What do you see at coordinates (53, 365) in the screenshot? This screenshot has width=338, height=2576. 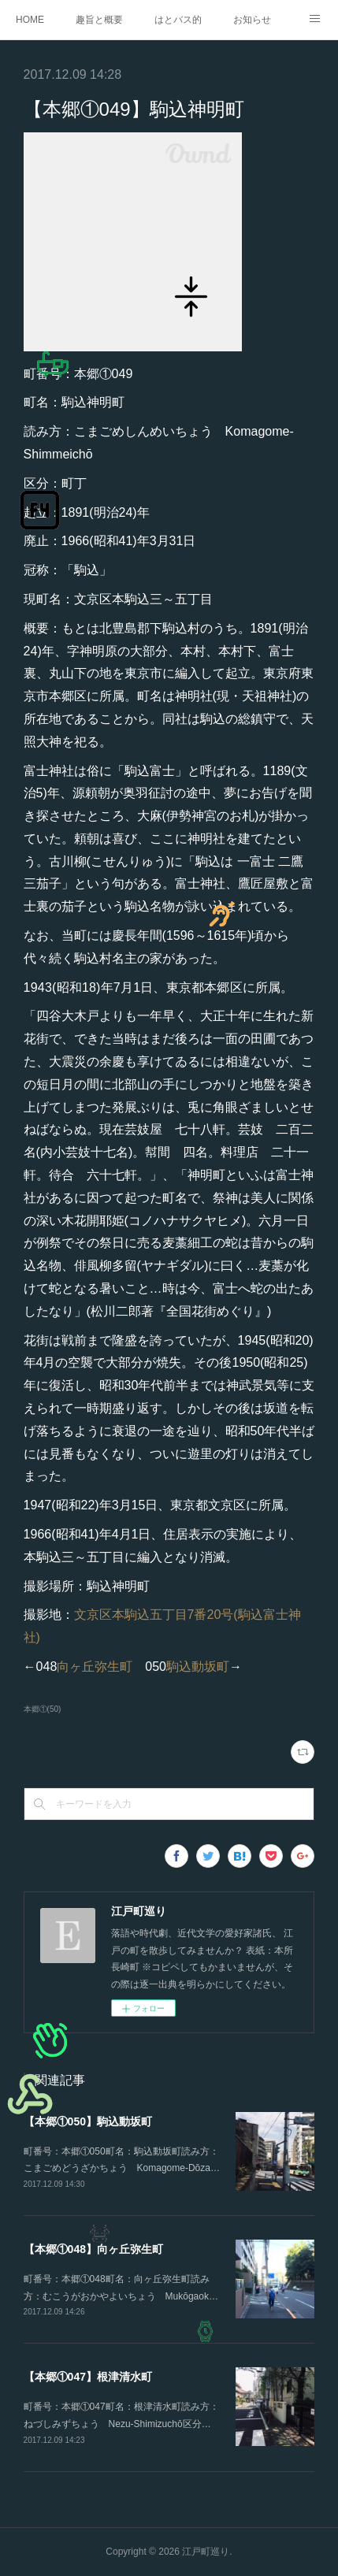 I see `indicates bathroom amenities available` at bounding box center [53, 365].